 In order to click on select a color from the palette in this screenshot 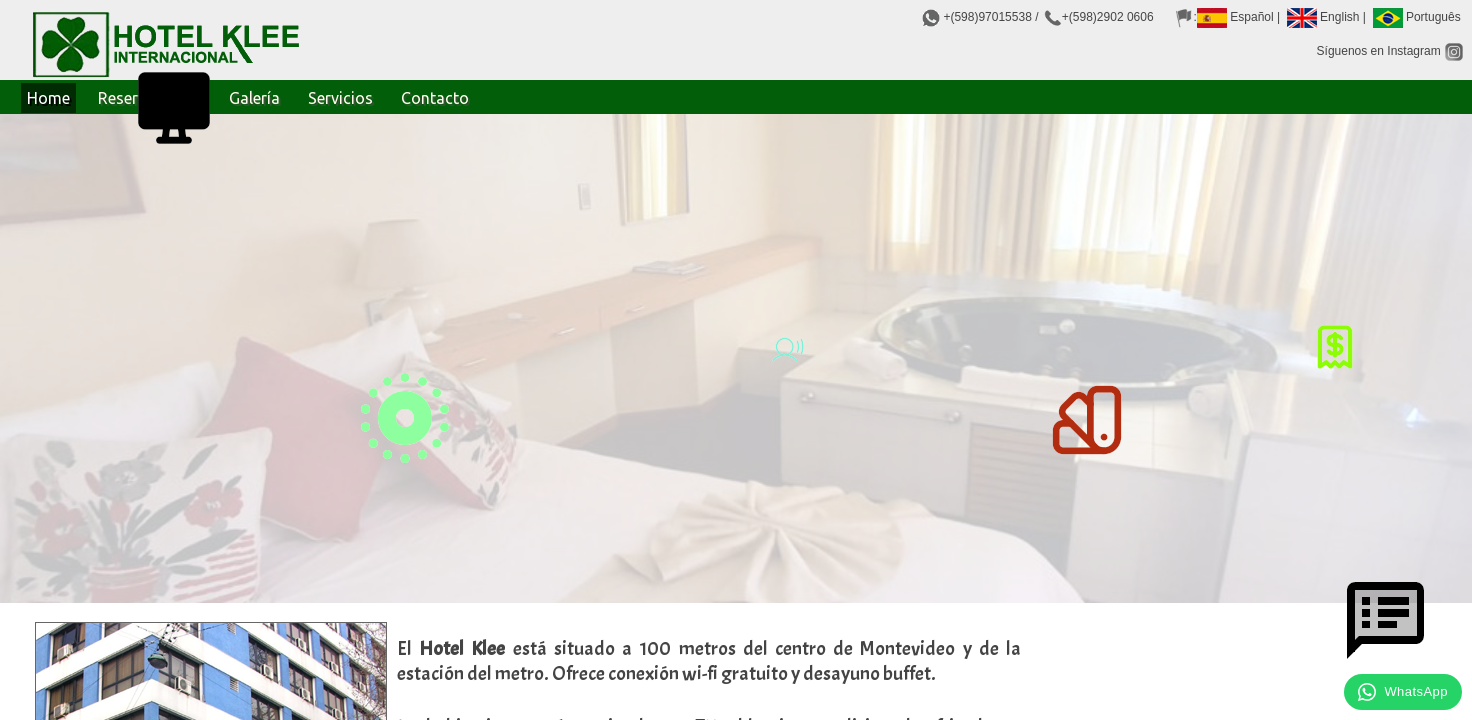, I will do `click(1087, 420)`.